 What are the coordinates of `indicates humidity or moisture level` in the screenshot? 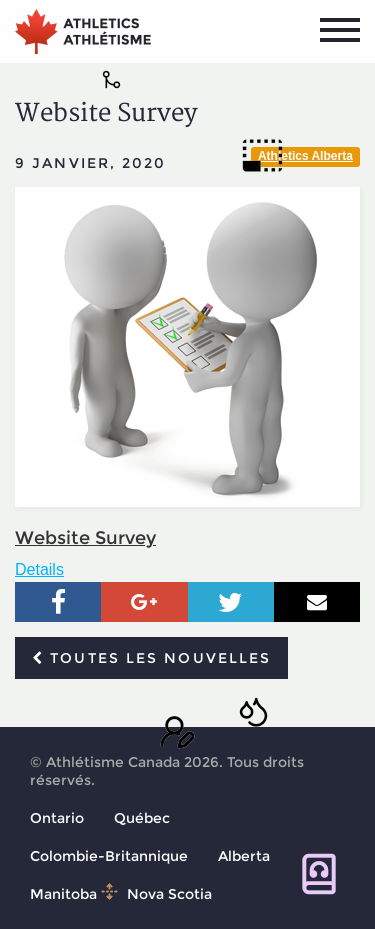 It's located at (253, 711).